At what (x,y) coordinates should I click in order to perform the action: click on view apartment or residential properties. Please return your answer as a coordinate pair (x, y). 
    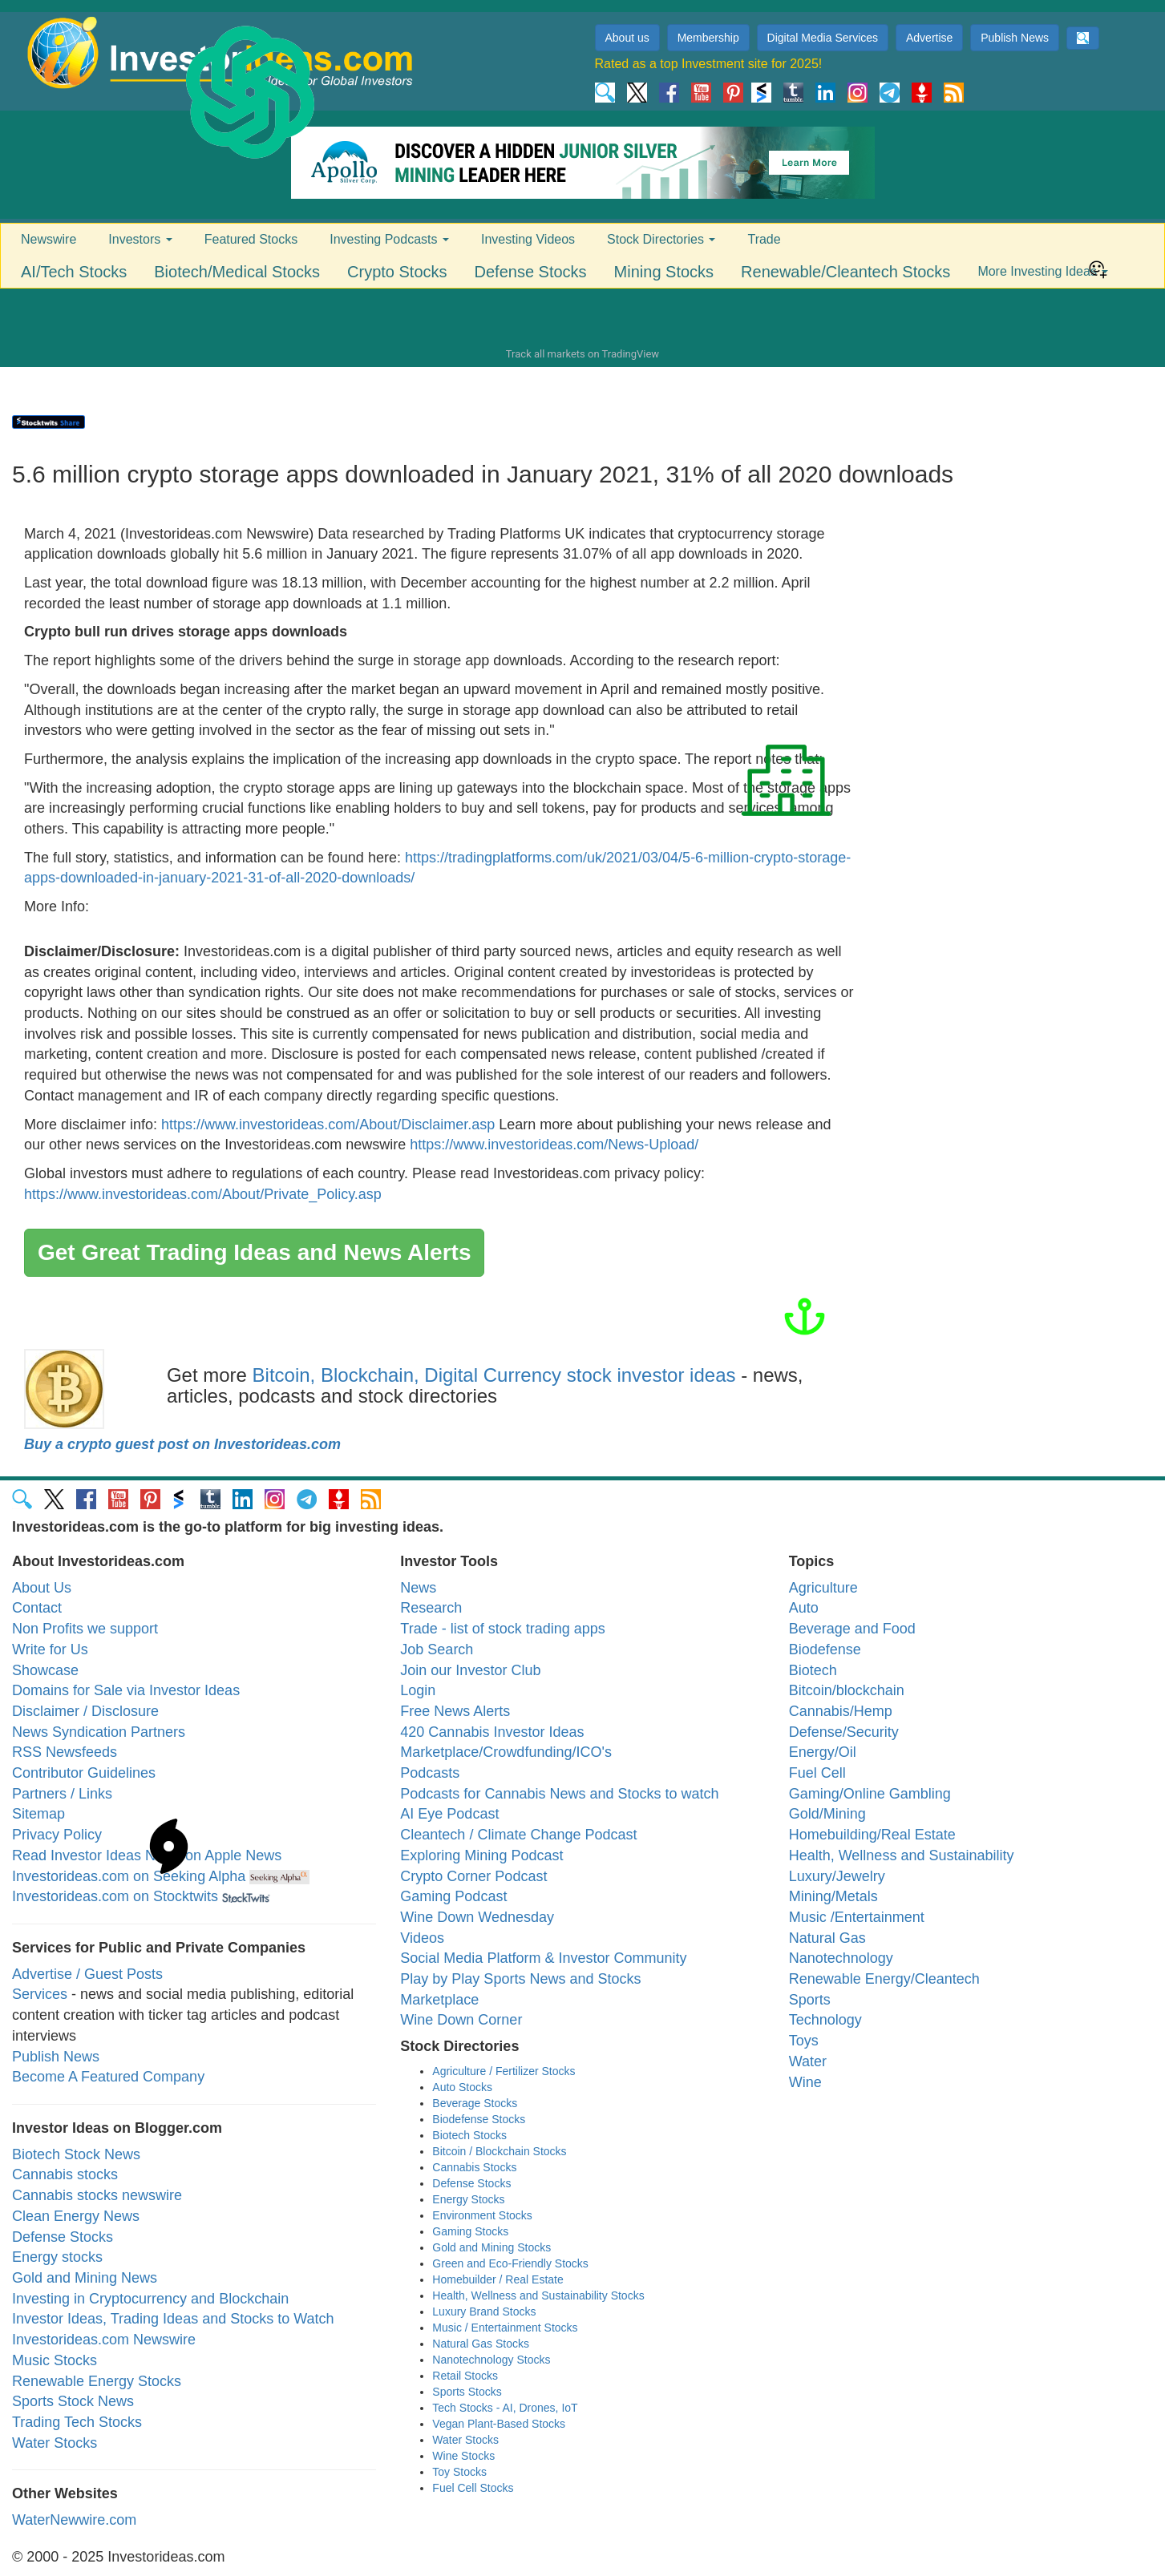
    Looking at the image, I should click on (786, 780).